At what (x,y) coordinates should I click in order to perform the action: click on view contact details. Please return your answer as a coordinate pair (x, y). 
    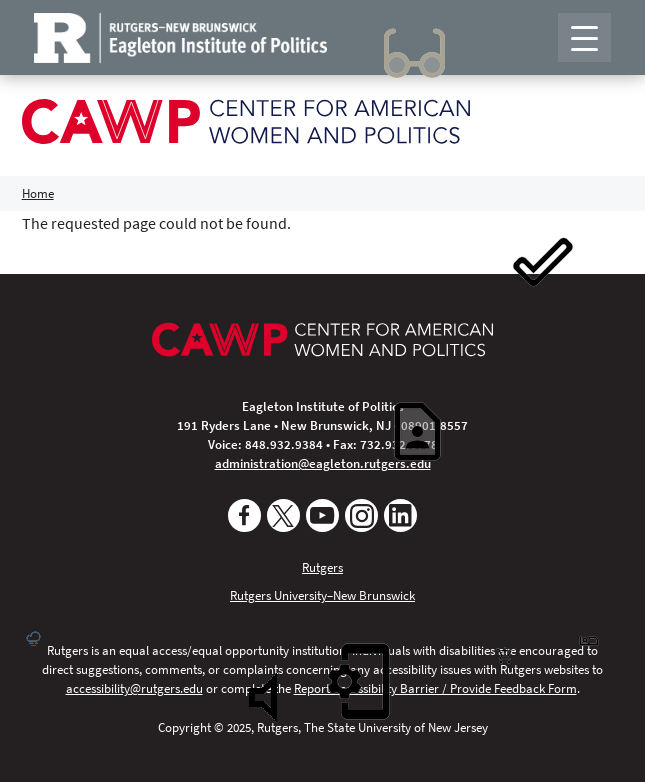
    Looking at the image, I should click on (417, 431).